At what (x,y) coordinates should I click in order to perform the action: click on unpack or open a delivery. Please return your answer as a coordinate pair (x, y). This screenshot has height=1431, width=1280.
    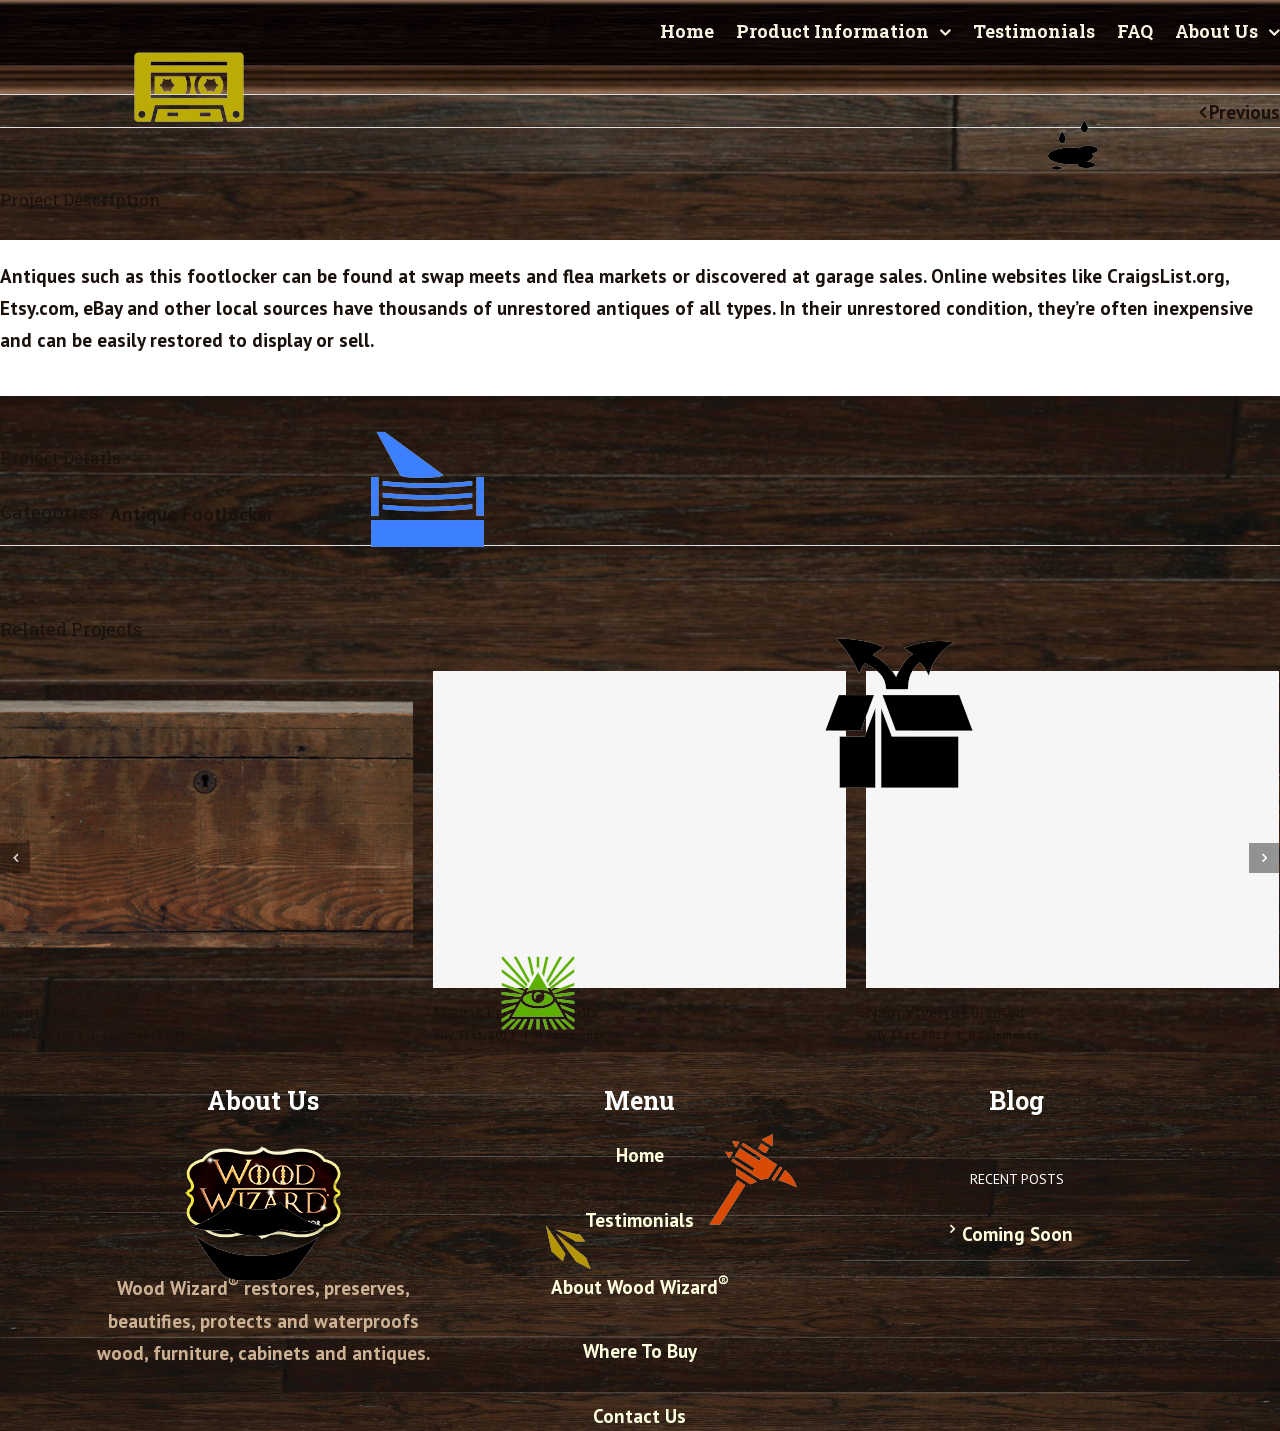
    Looking at the image, I should click on (899, 713).